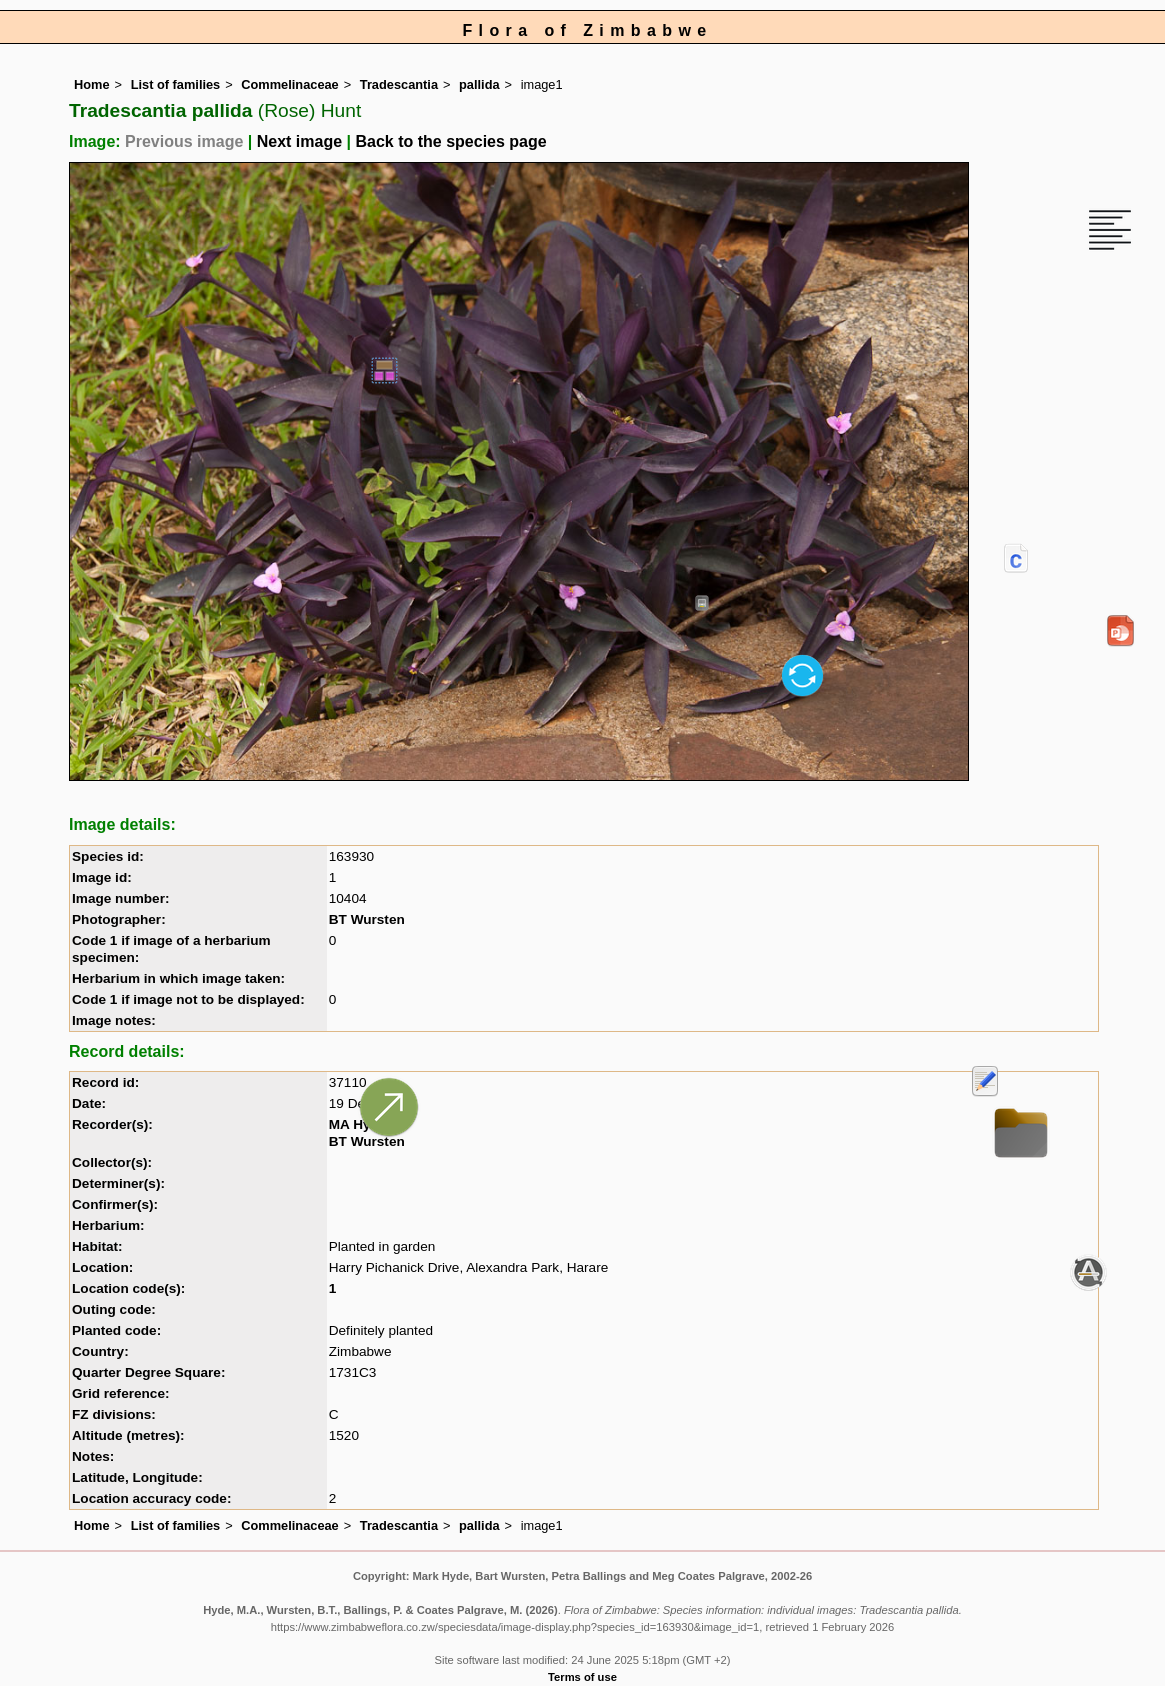  What do you see at coordinates (1016, 558) in the screenshot?
I see `a C programming language source code file` at bounding box center [1016, 558].